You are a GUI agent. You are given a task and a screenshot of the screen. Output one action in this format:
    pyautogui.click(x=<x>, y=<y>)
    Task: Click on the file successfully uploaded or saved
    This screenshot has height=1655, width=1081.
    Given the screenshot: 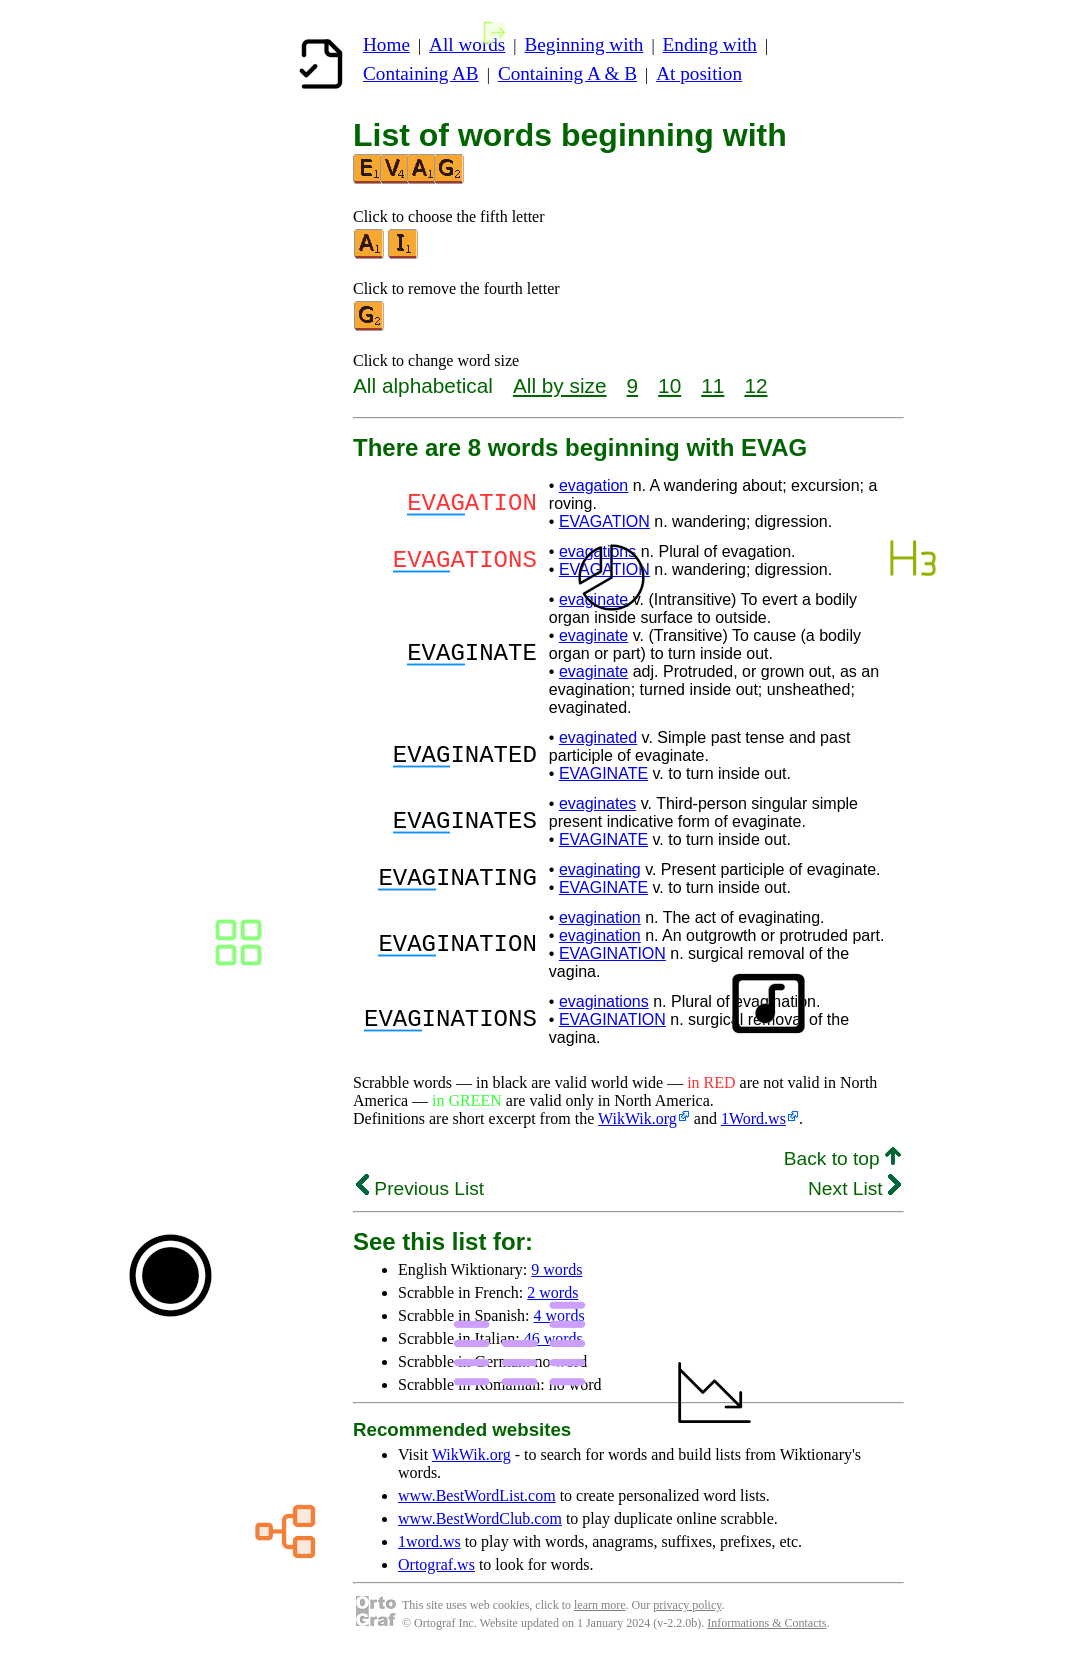 What is the action you would take?
    pyautogui.click(x=322, y=64)
    